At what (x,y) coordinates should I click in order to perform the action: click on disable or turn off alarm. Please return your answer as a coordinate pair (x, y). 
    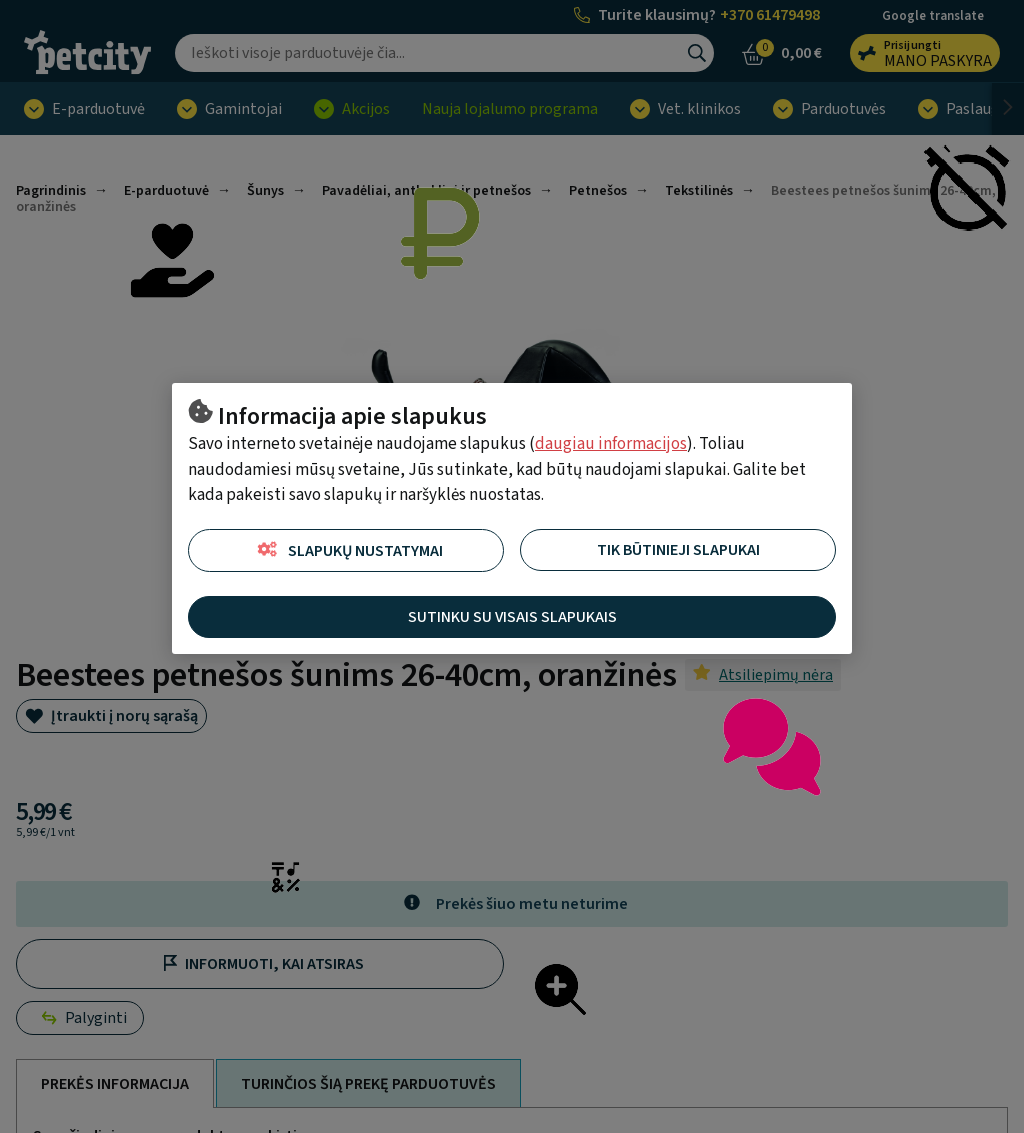
    Looking at the image, I should click on (968, 188).